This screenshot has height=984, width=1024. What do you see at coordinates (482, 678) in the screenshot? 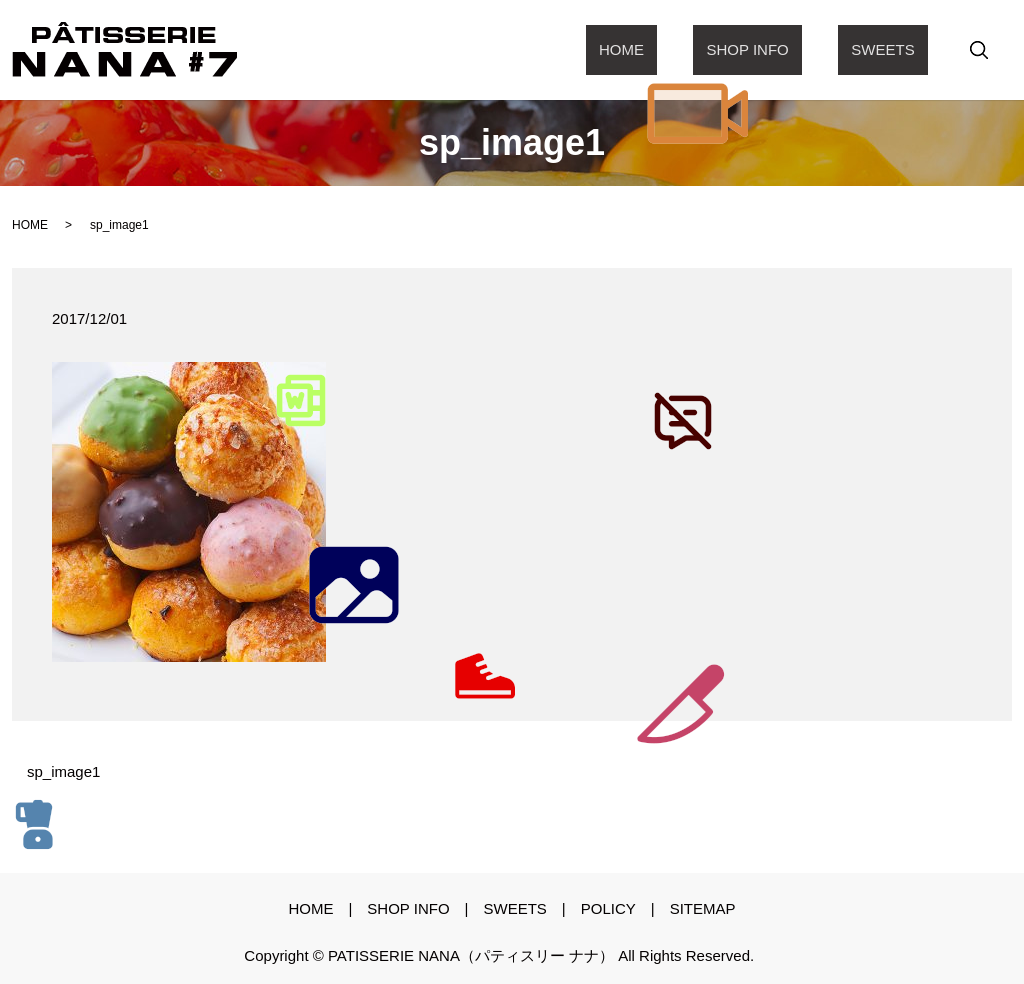
I see `access footwear or shoe products` at bounding box center [482, 678].